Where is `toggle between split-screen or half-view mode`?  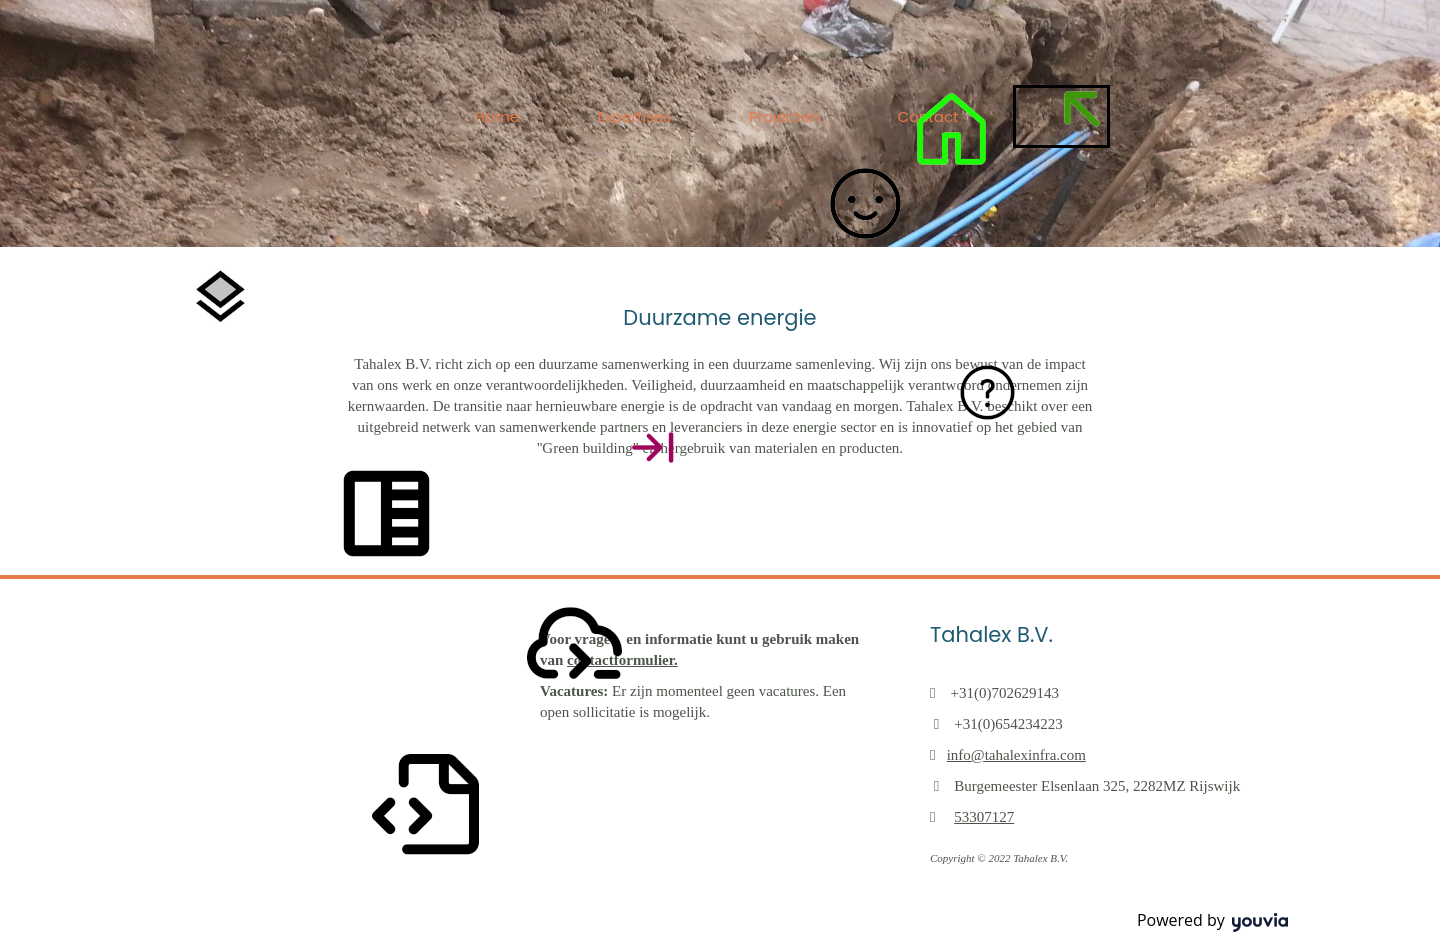
toggle between split-screen or half-view mode is located at coordinates (386, 513).